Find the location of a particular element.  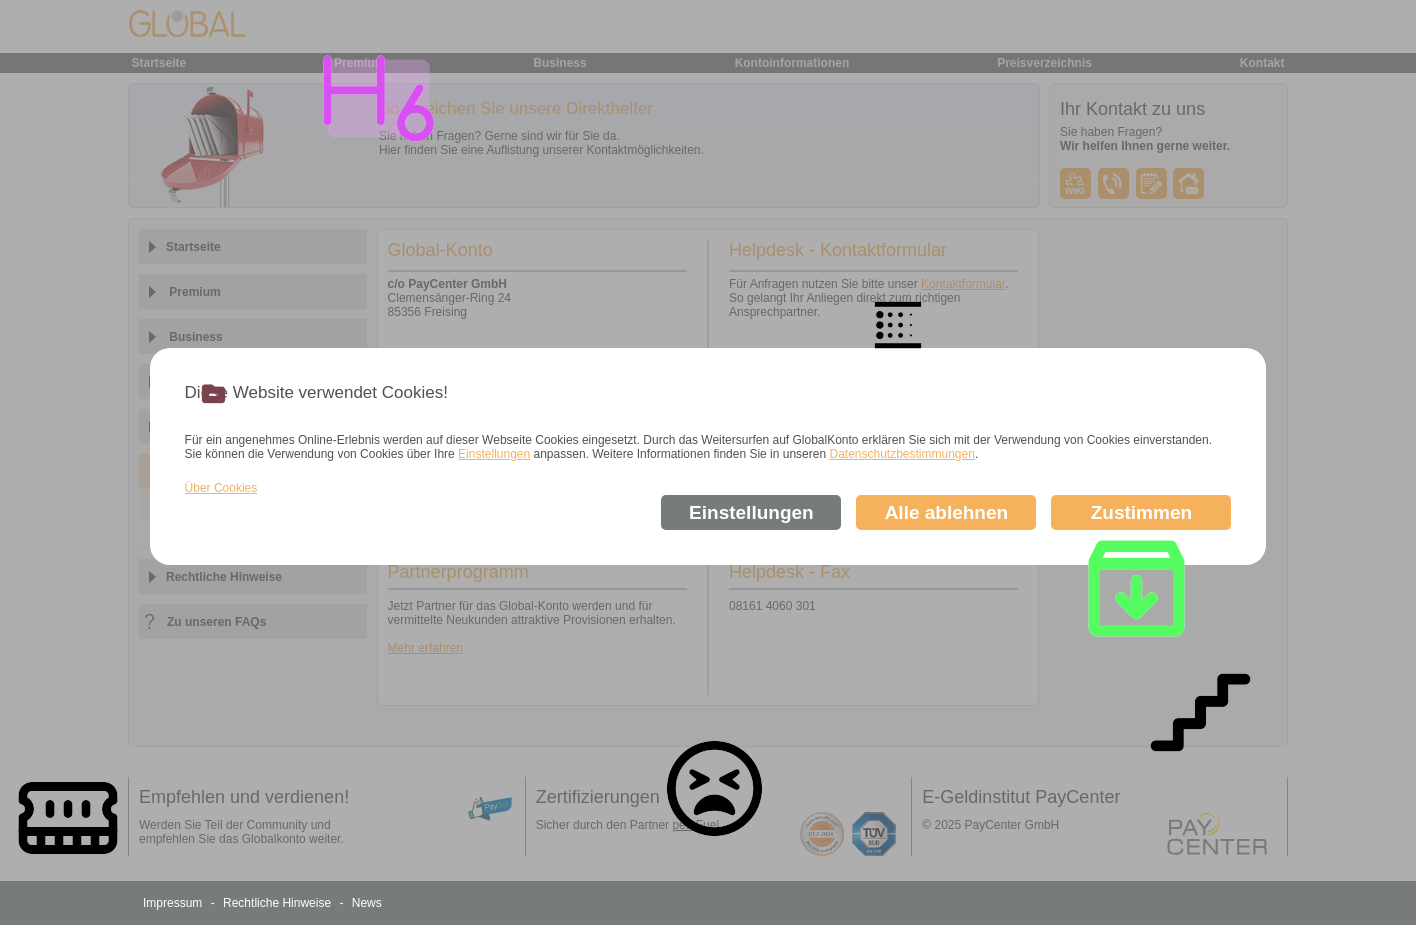

indicates user fatigue or exhaustion status is located at coordinates (714, 788).